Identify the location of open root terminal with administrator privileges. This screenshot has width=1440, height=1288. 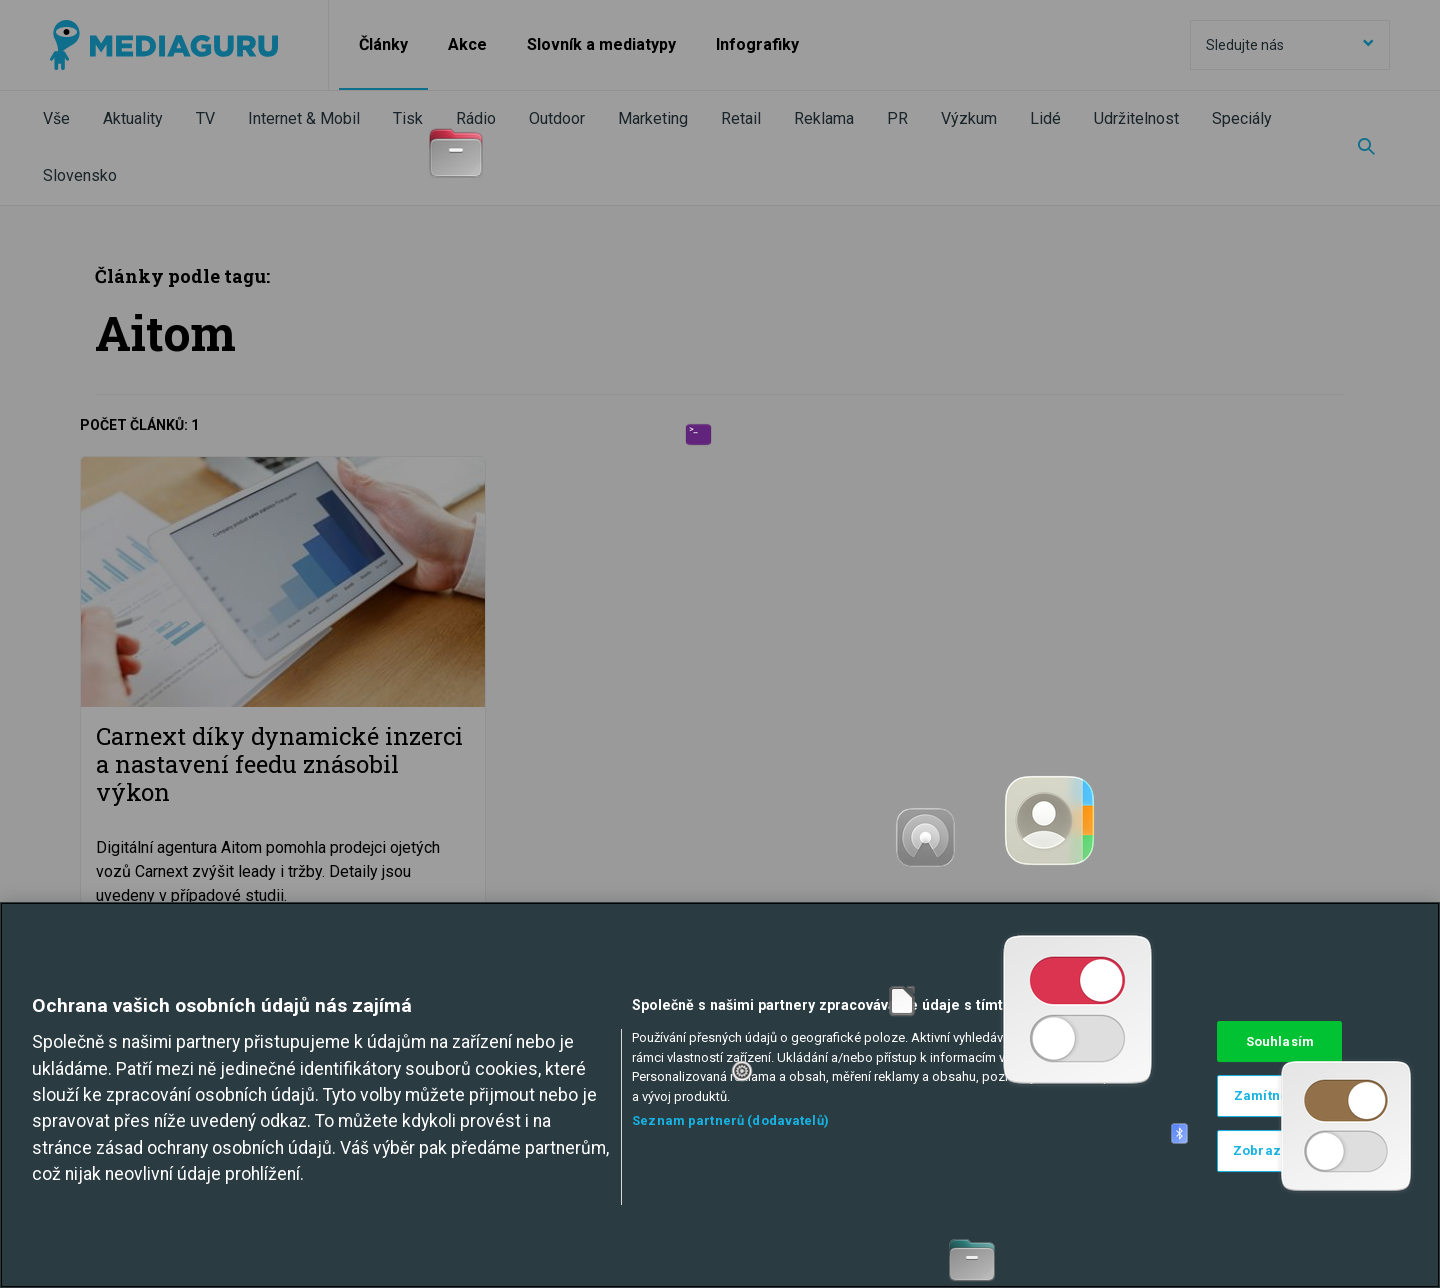
(698, 434).